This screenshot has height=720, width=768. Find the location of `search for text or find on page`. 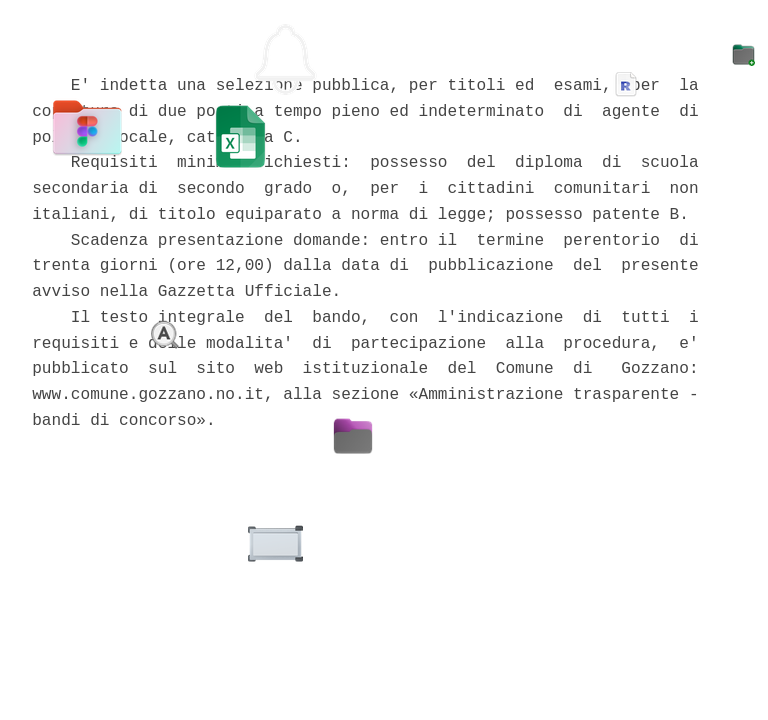

search for text or find on page is located at coordinates (165, 335).